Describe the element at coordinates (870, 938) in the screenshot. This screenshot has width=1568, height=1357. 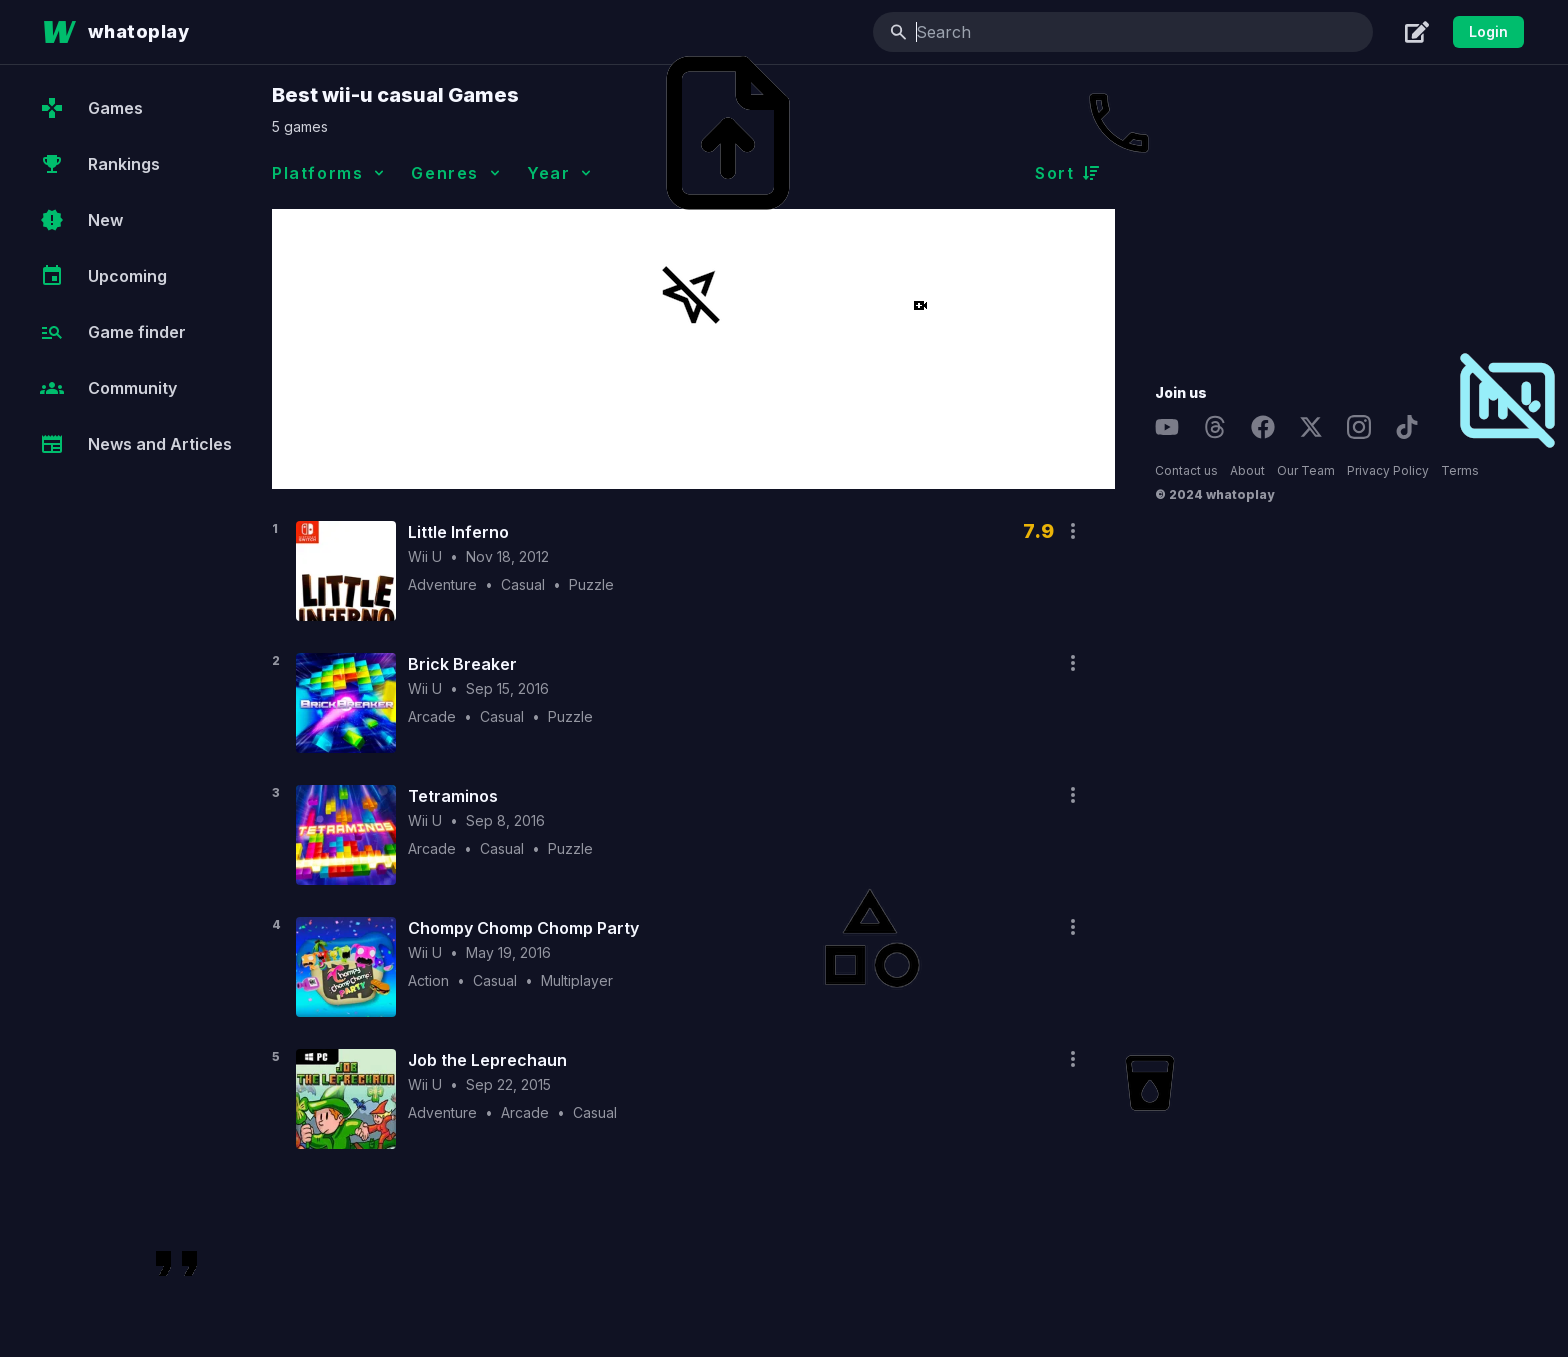
I see `browse or filter by category` at that location.